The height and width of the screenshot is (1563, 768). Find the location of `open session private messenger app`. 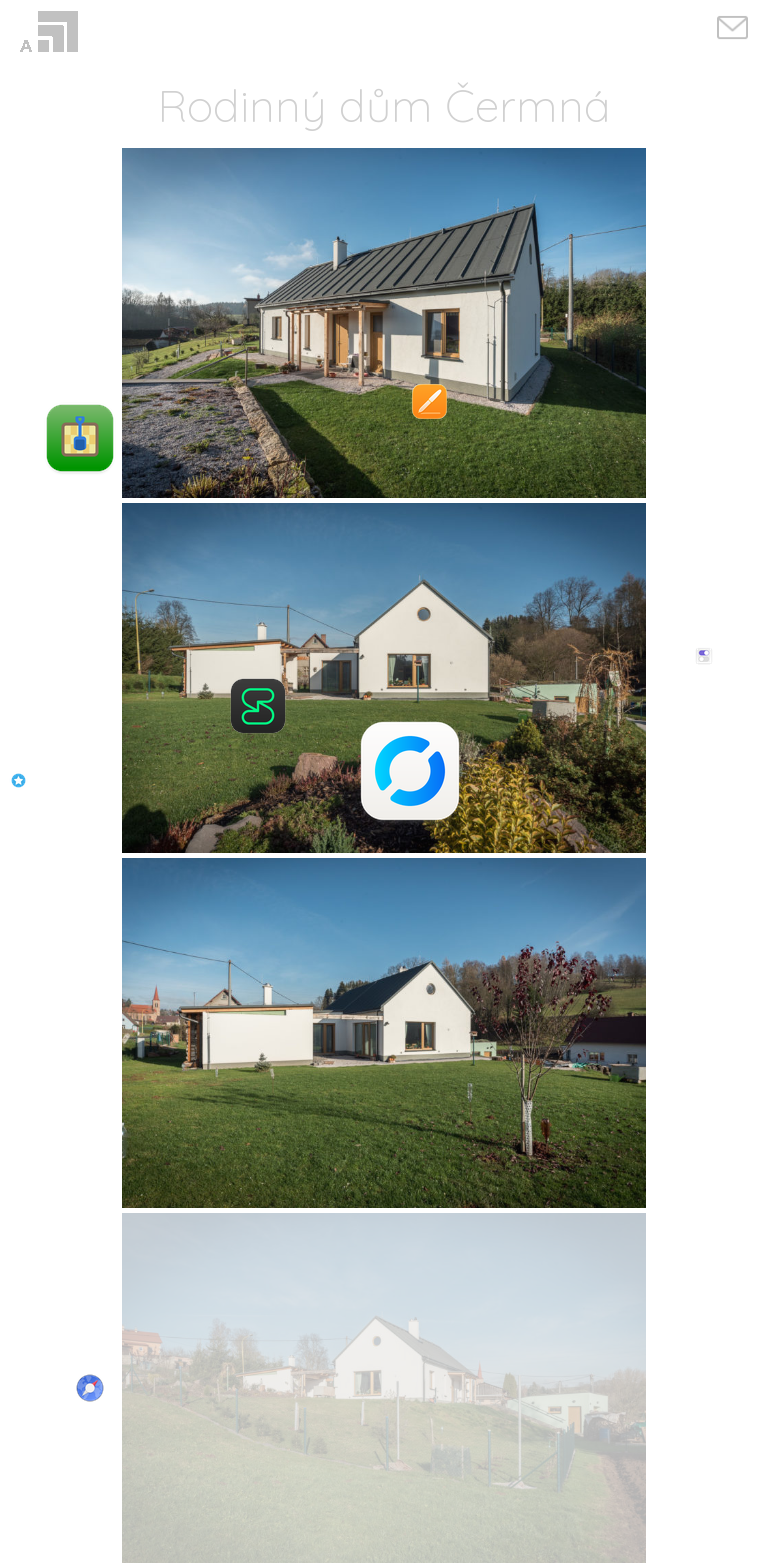

open session private messenger app is located at coordinates (258, 706).